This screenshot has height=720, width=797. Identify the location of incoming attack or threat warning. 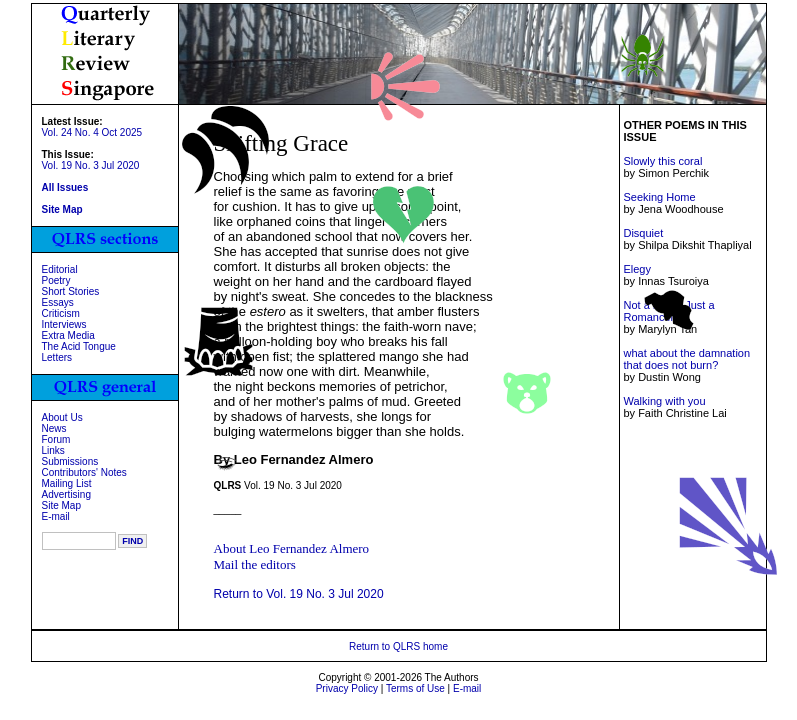
(728, 526).